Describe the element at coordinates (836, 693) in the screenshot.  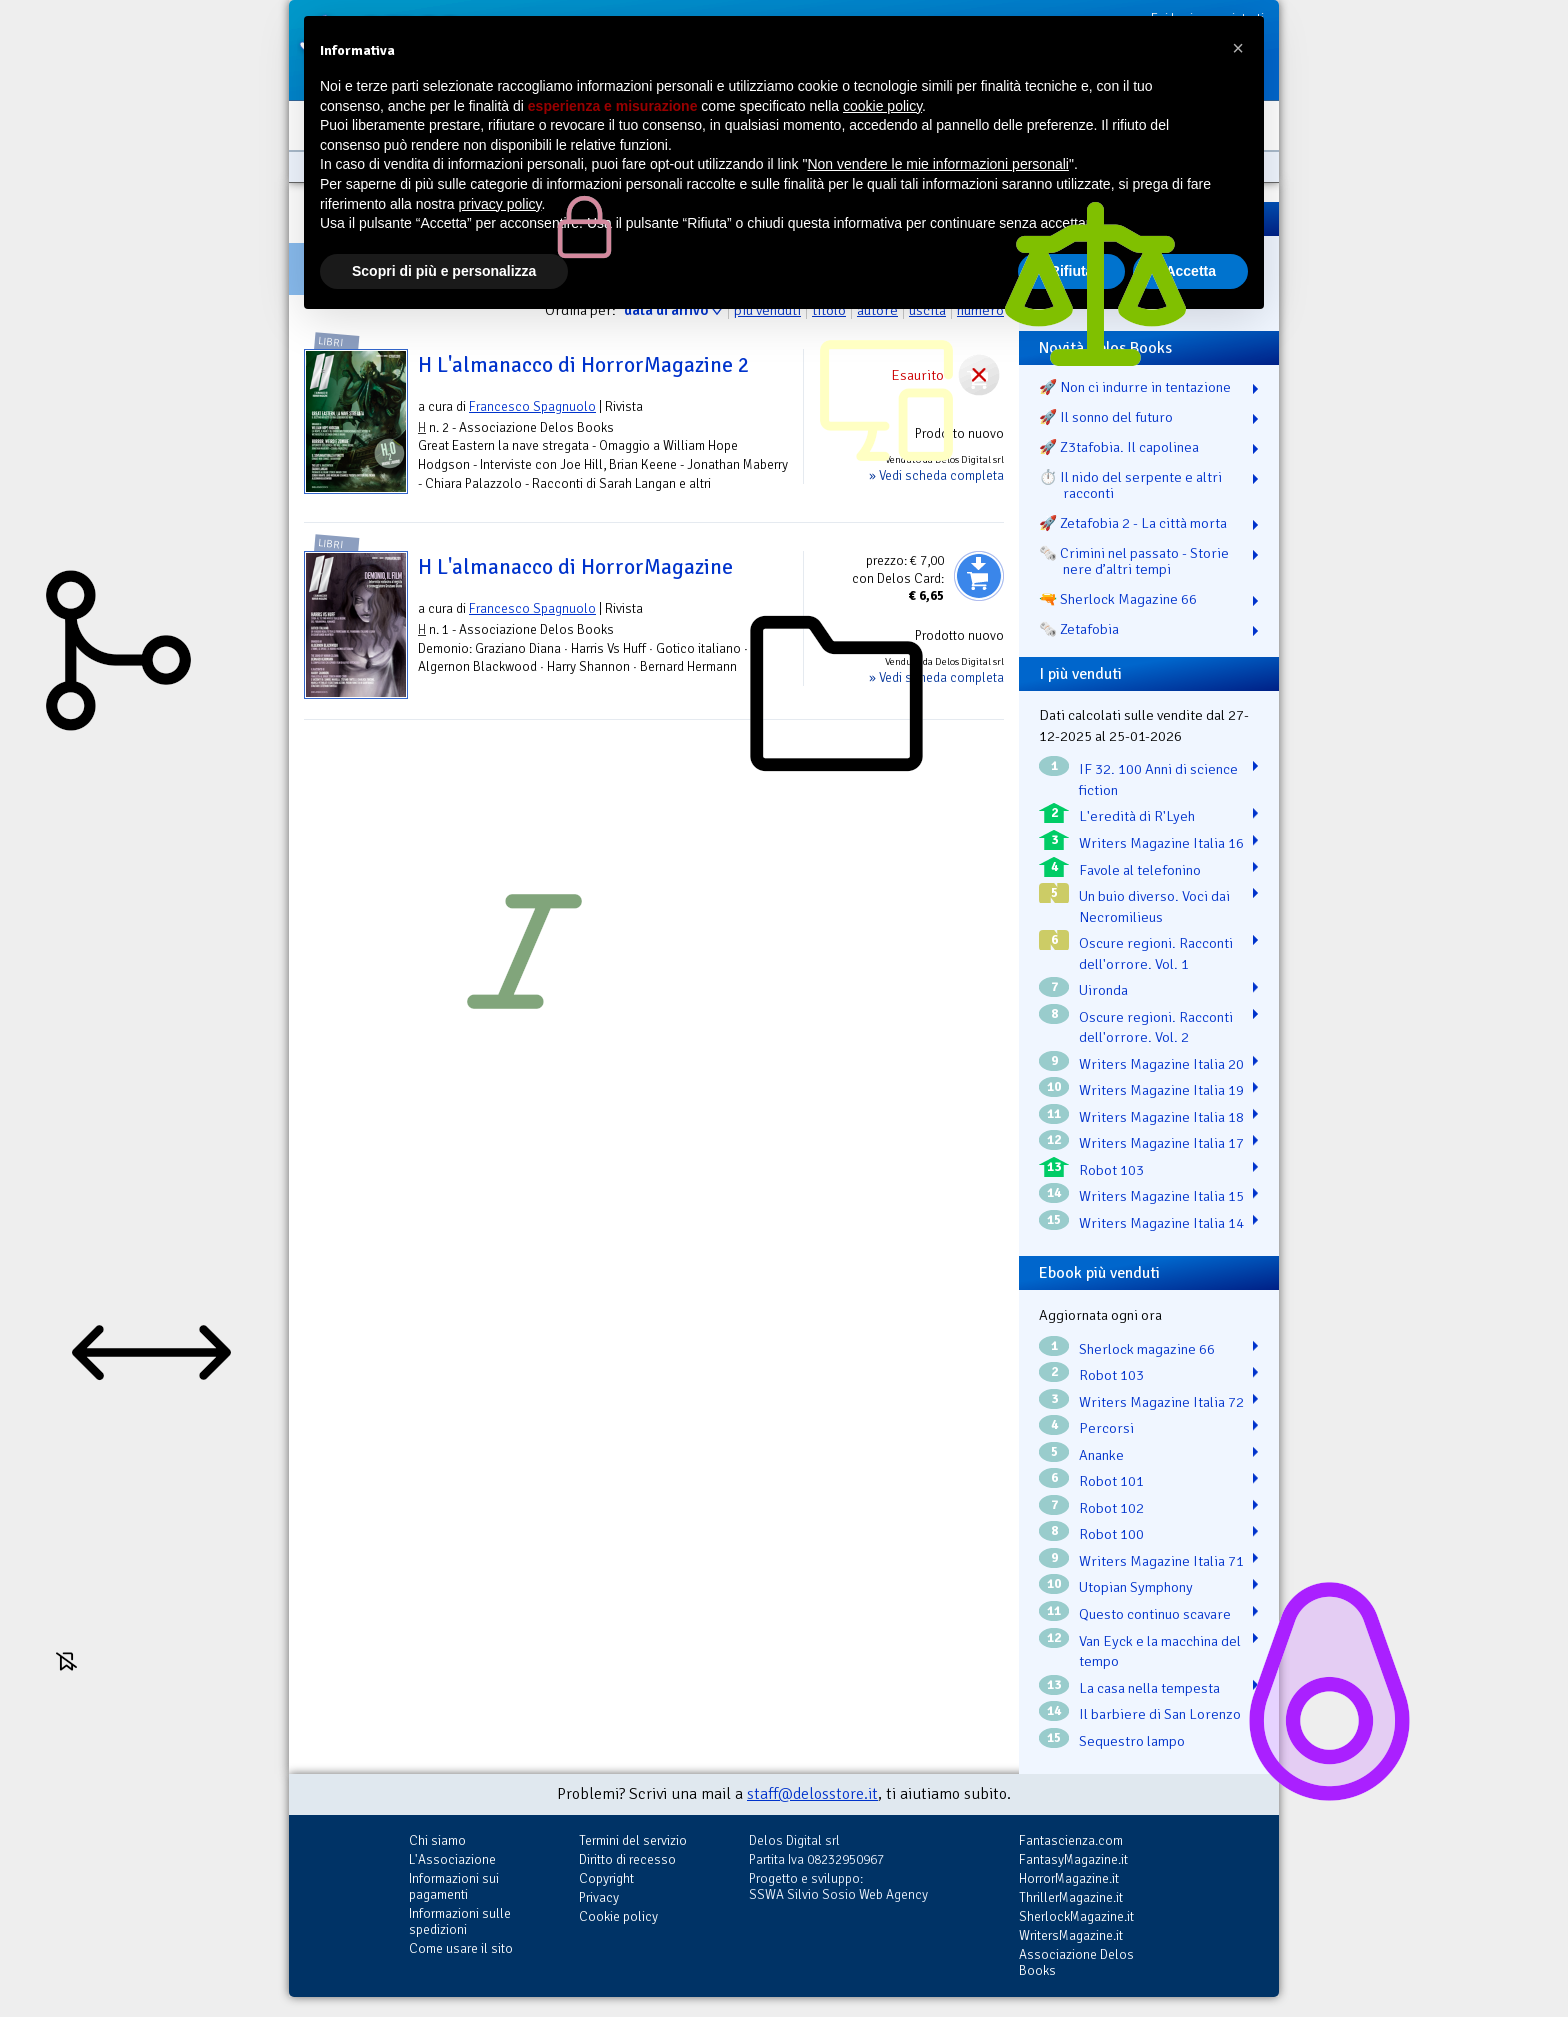
I see `open folder or directory` at that location.